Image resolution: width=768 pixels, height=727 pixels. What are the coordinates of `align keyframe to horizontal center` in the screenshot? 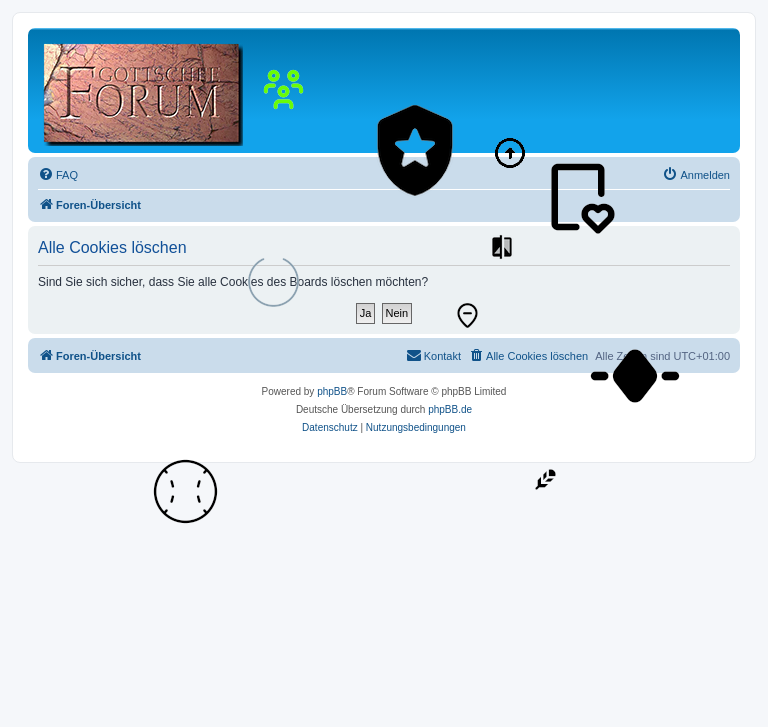 It's located at (635, 376).